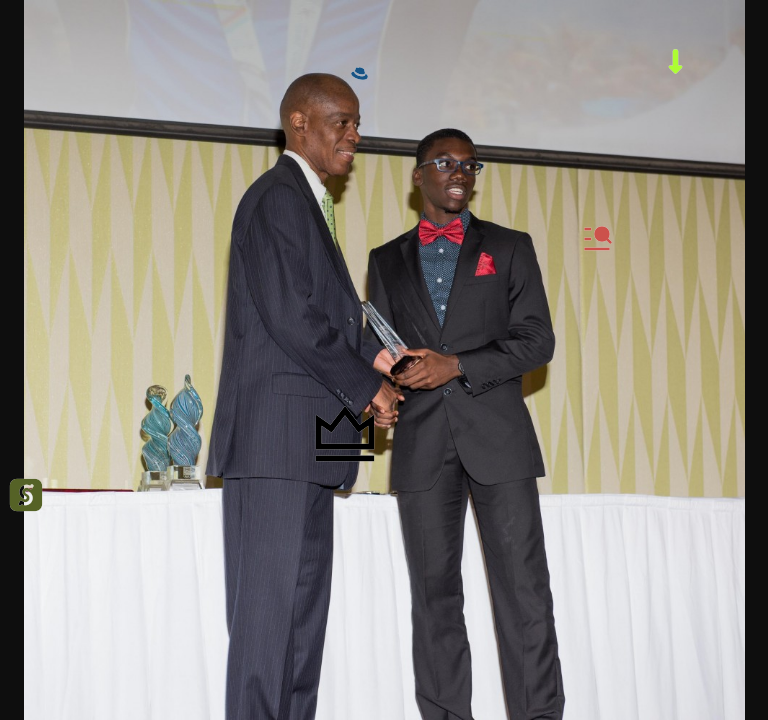  What do you see at coordinates (597, 239) in the screenshot?
I see `search within menu options` at bounding box center [597, 239].